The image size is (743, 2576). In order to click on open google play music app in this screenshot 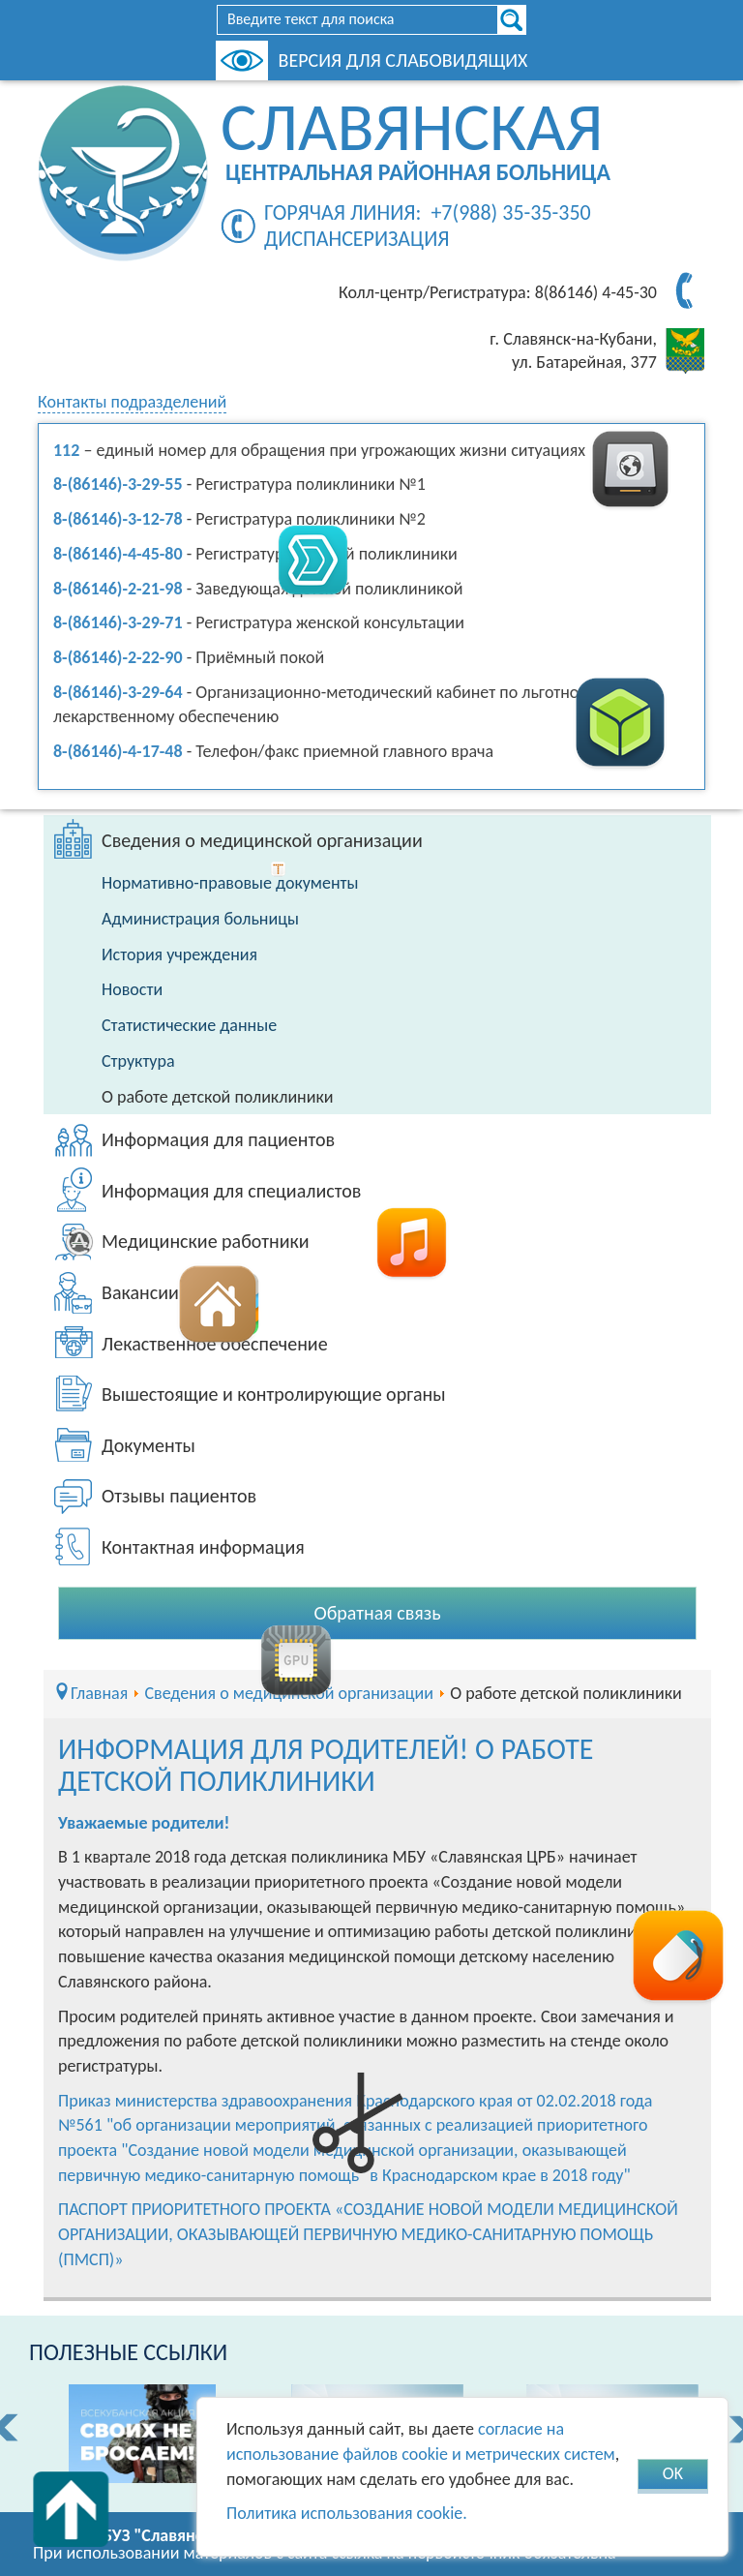, I will do `click(411, 1242)`.